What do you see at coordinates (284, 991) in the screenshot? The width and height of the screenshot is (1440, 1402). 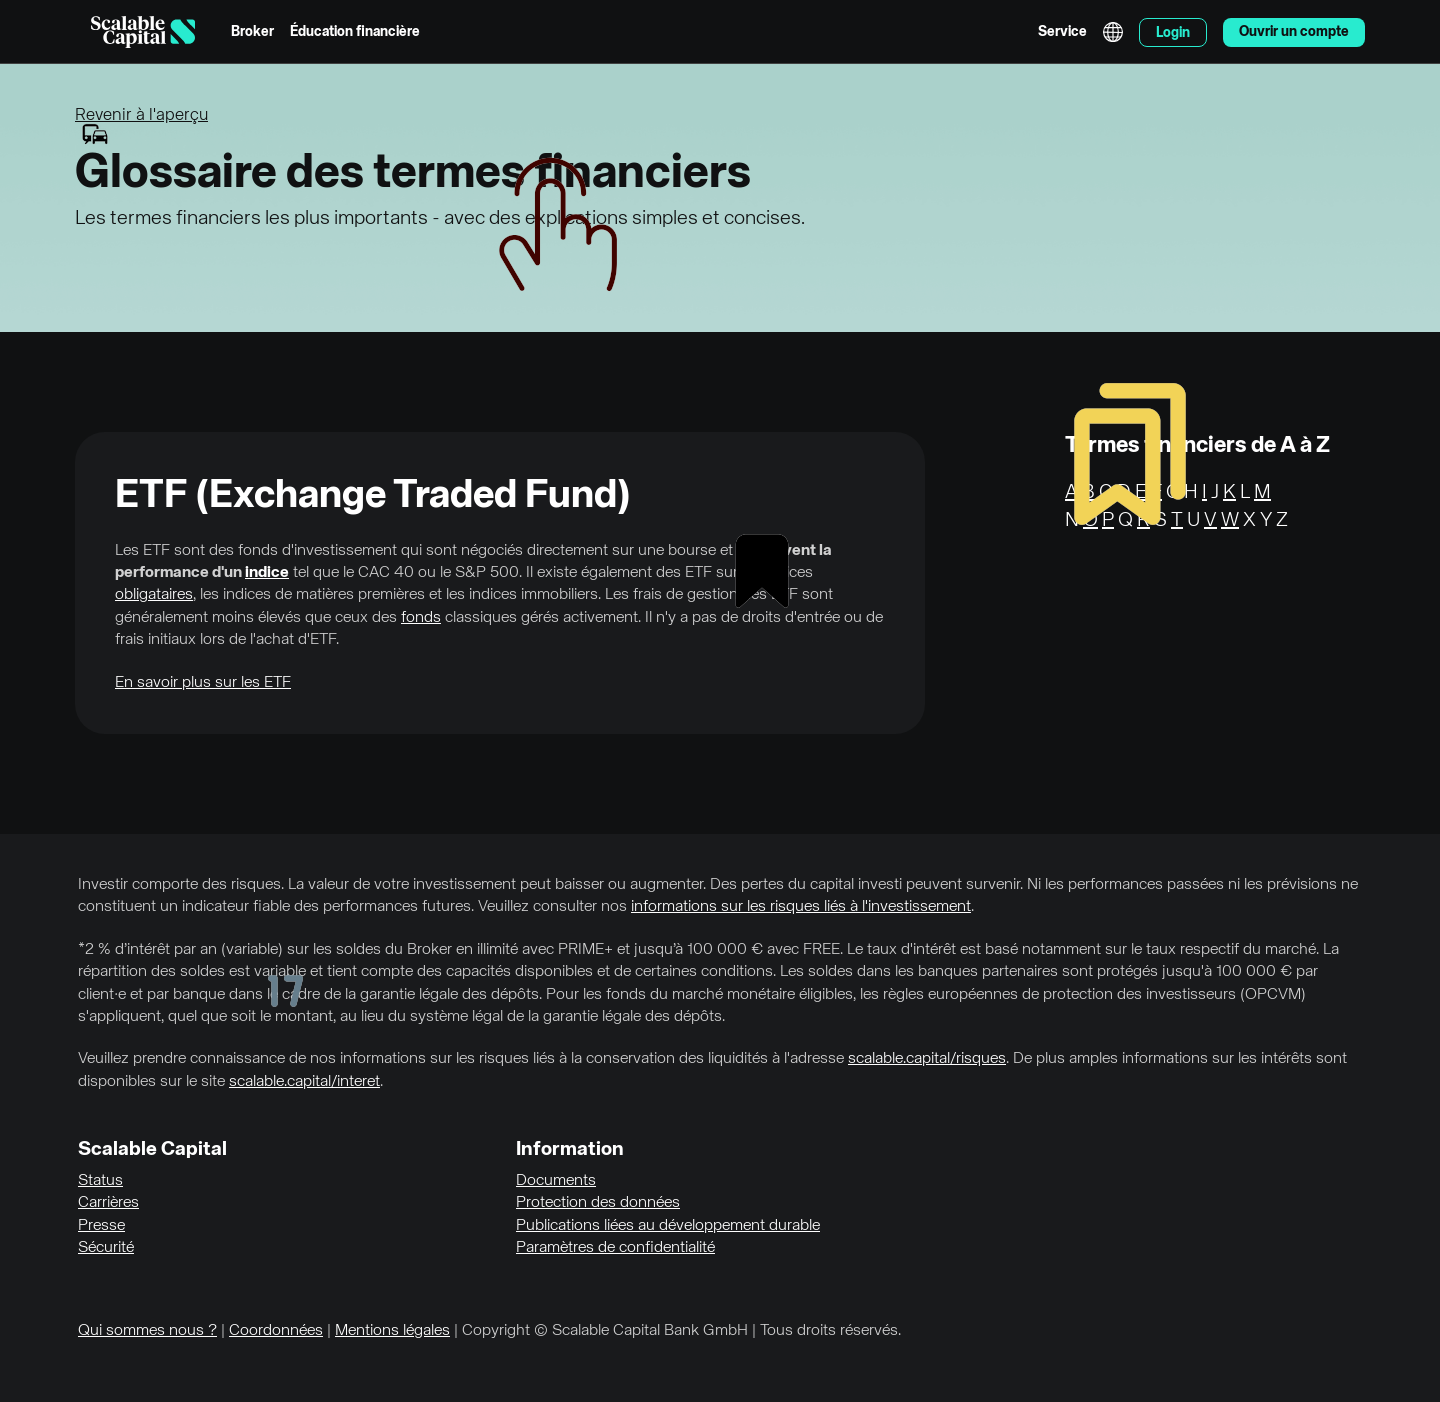 I see `indicates item number 17 in a list or sequence` at bounding box center [284, 991].